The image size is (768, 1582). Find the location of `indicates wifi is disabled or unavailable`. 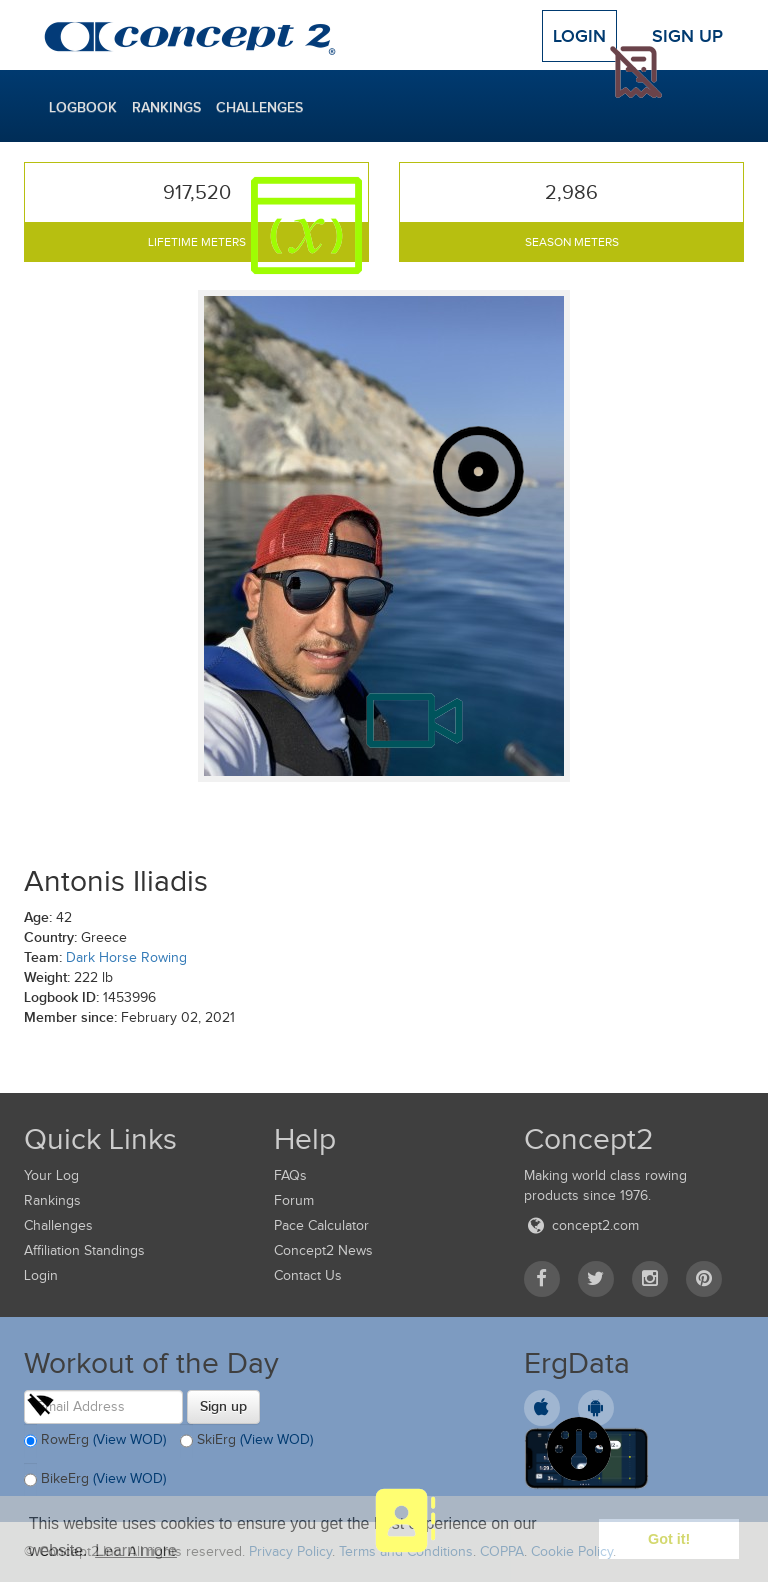

indicates wifi is disabled or unavailable is located at coordinates (40, 1405).